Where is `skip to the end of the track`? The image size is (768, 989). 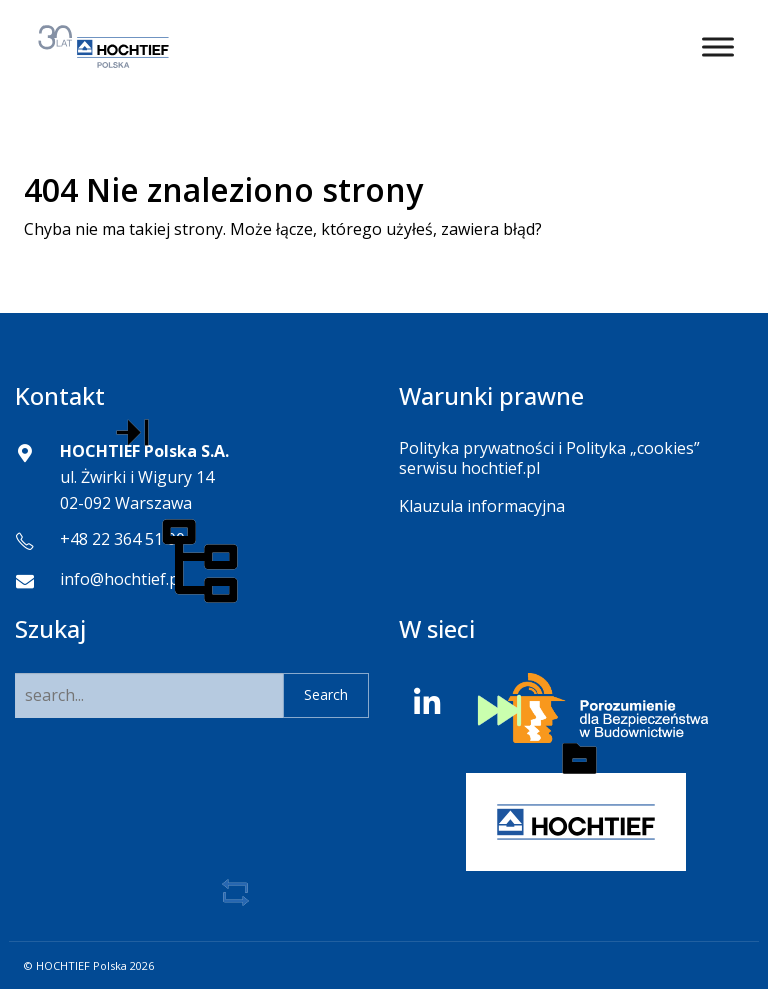
skip to the end of the track is located at coordinates (499, 710).